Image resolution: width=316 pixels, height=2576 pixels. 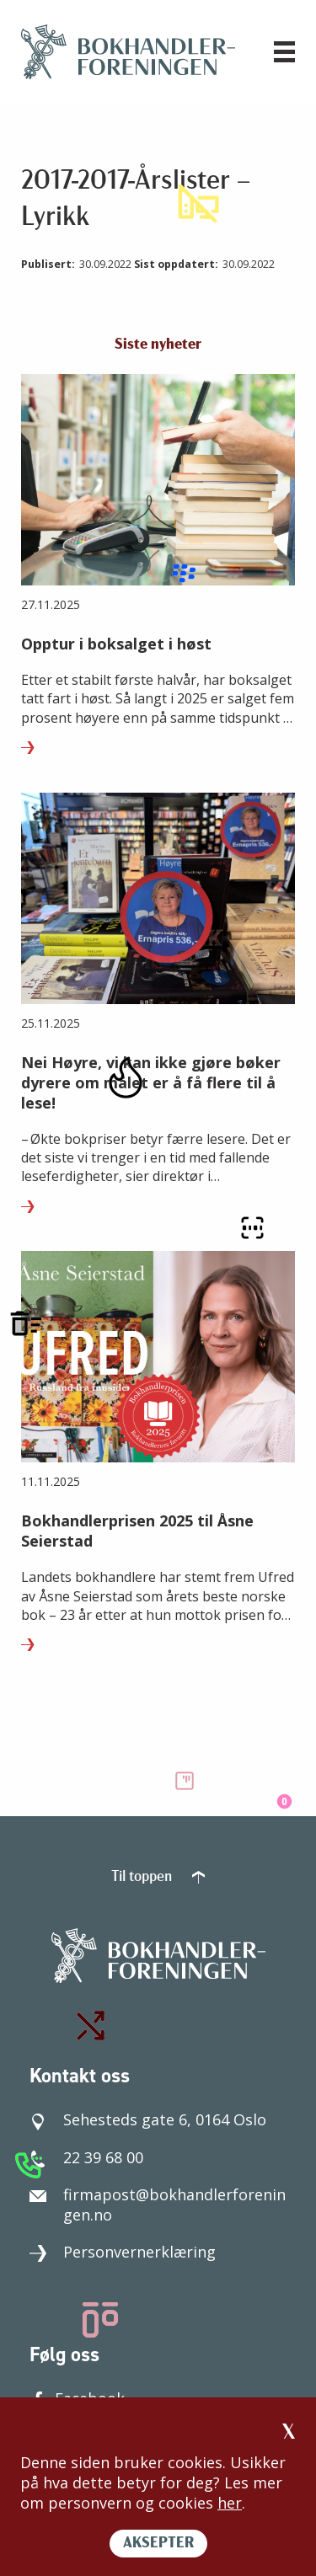 What do you see at coordinates (90, 2026) in the screenshot?
I see `toggle between two states or options` at bounding box center [90, 2026].